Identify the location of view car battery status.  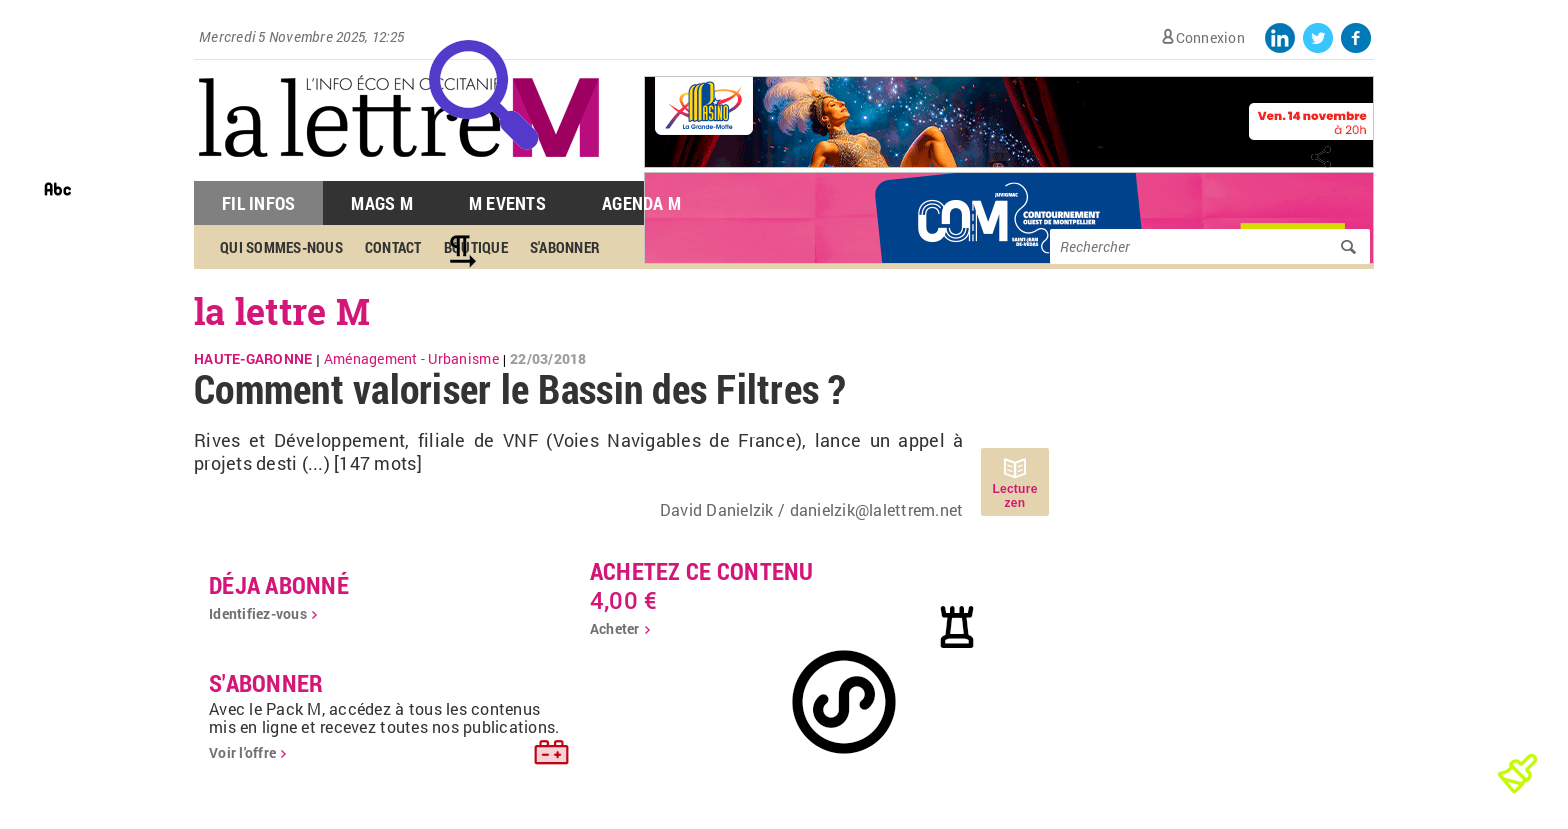
(551, 753).